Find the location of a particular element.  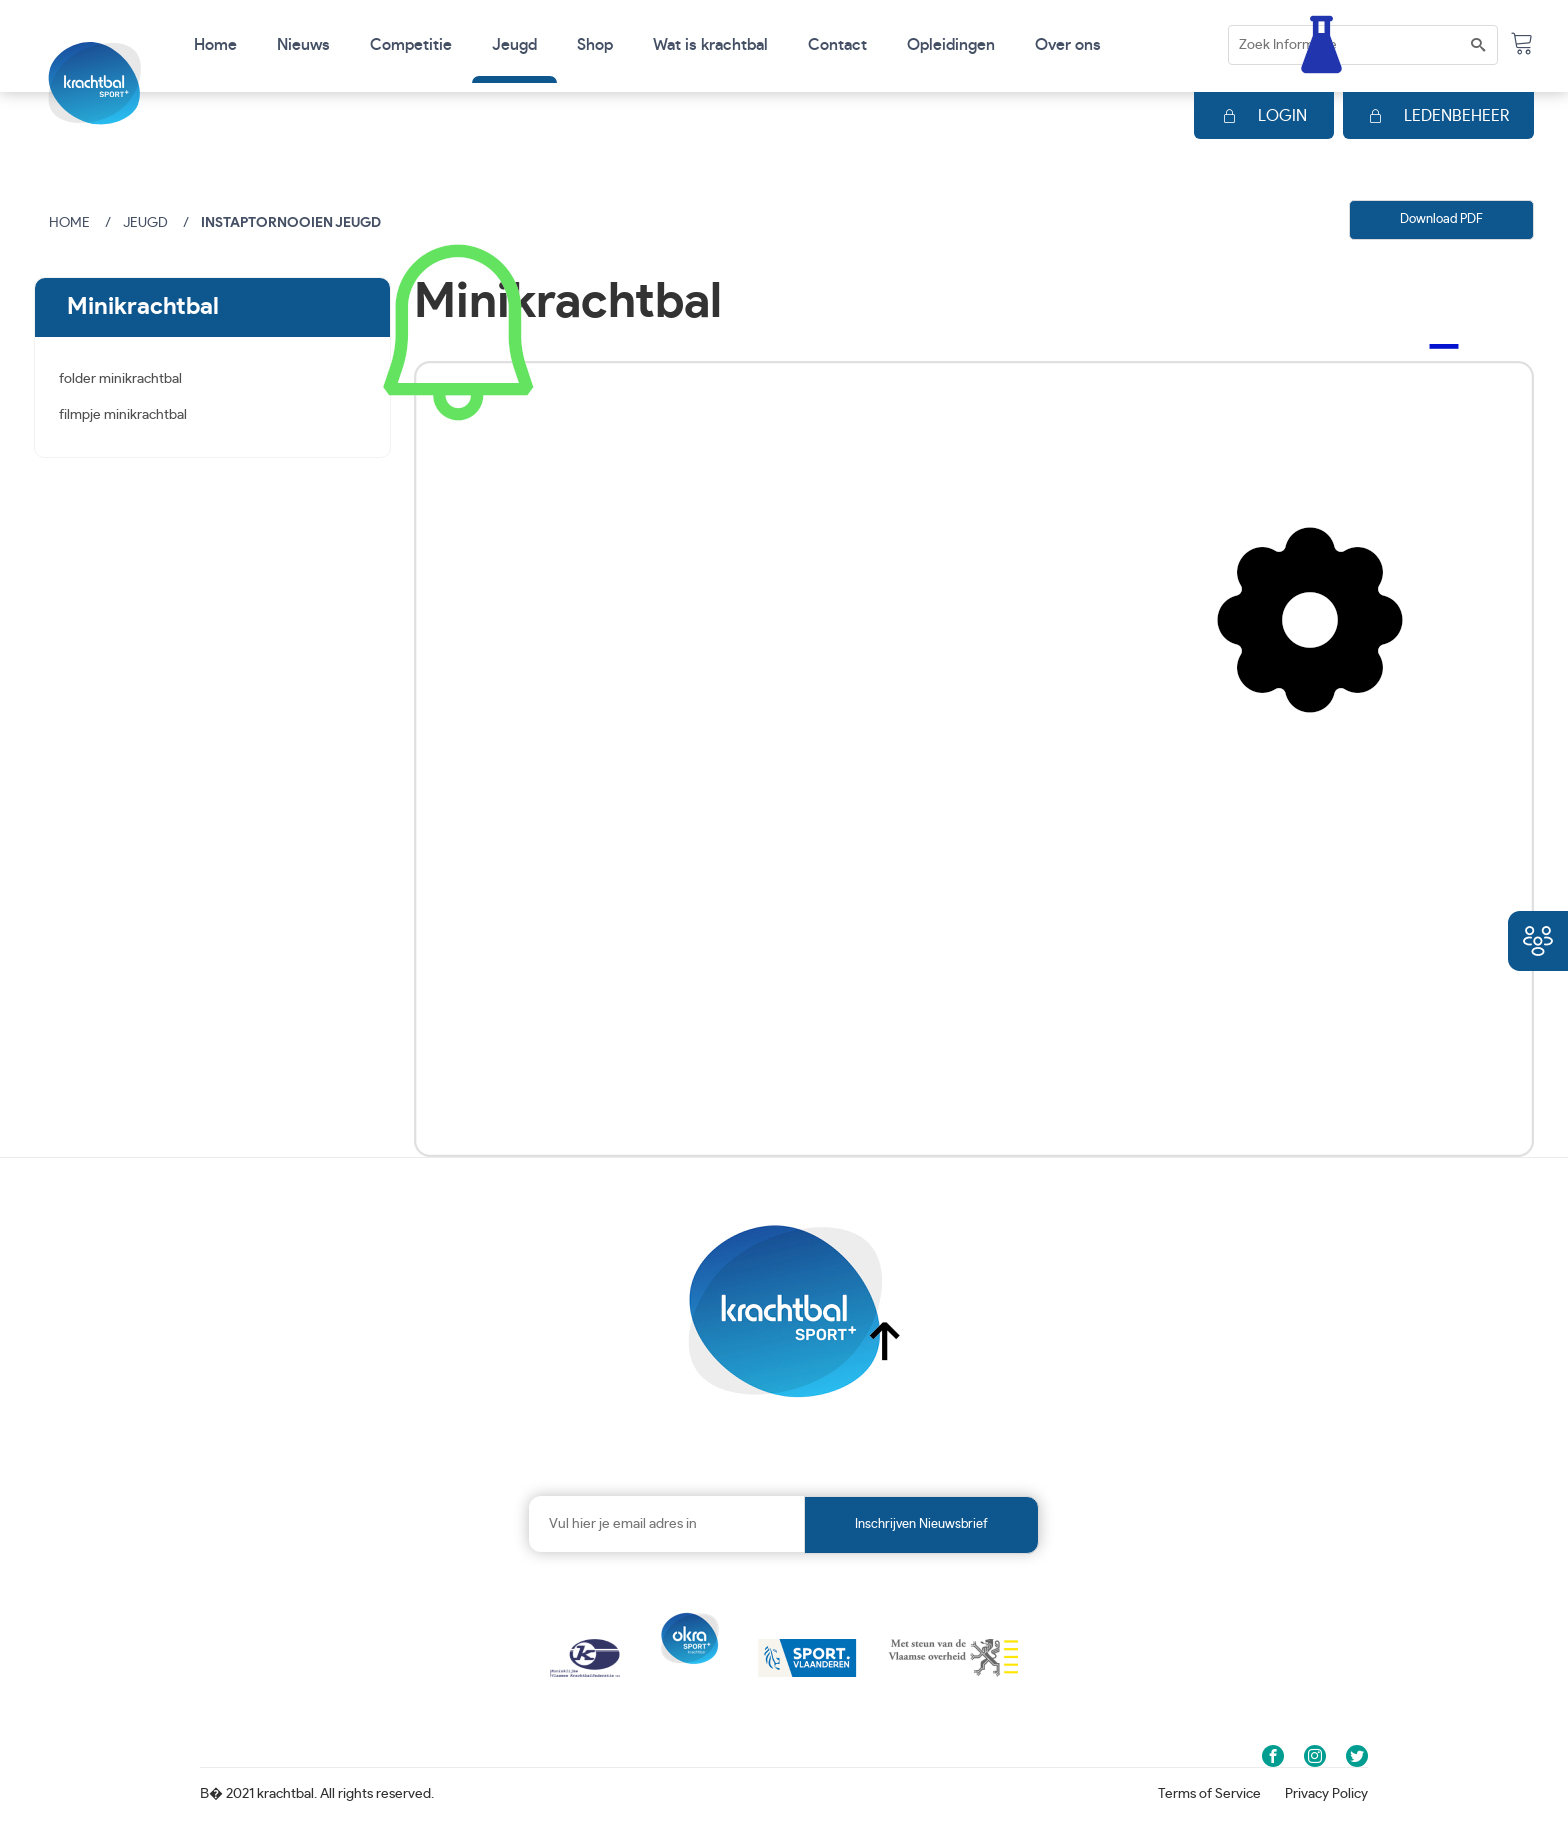

open settings menu is located at coordinates (1310, 620).